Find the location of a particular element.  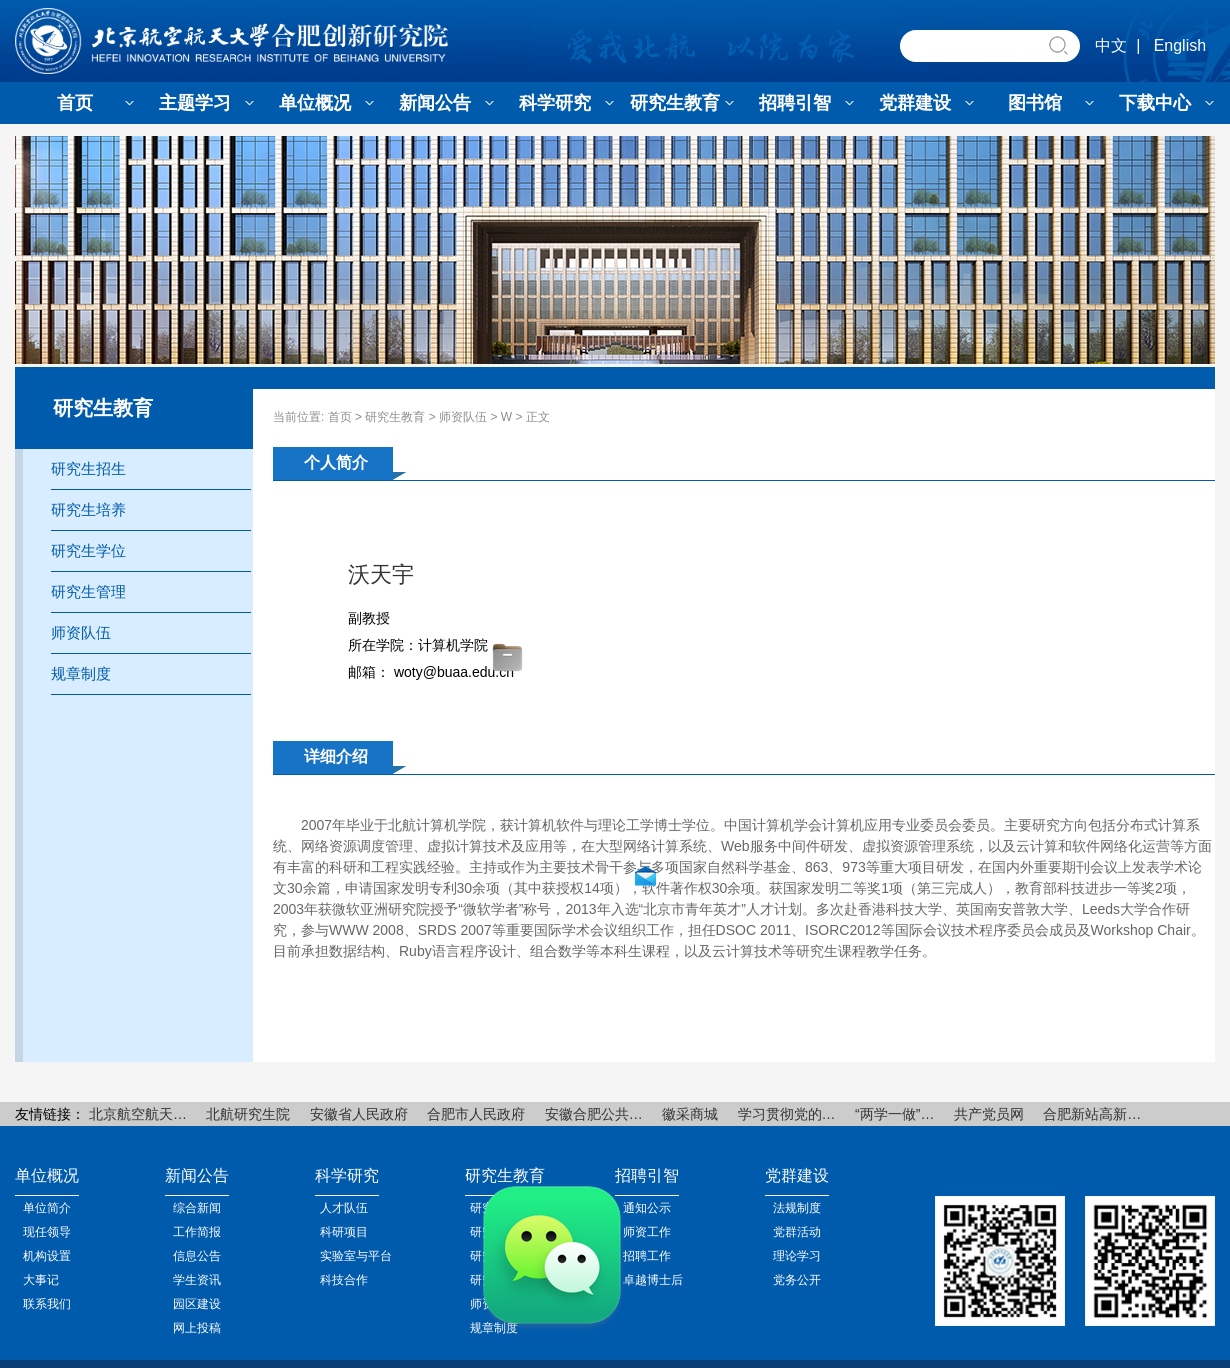

open WeChat messaging app is located at coordinates (552, 1255).